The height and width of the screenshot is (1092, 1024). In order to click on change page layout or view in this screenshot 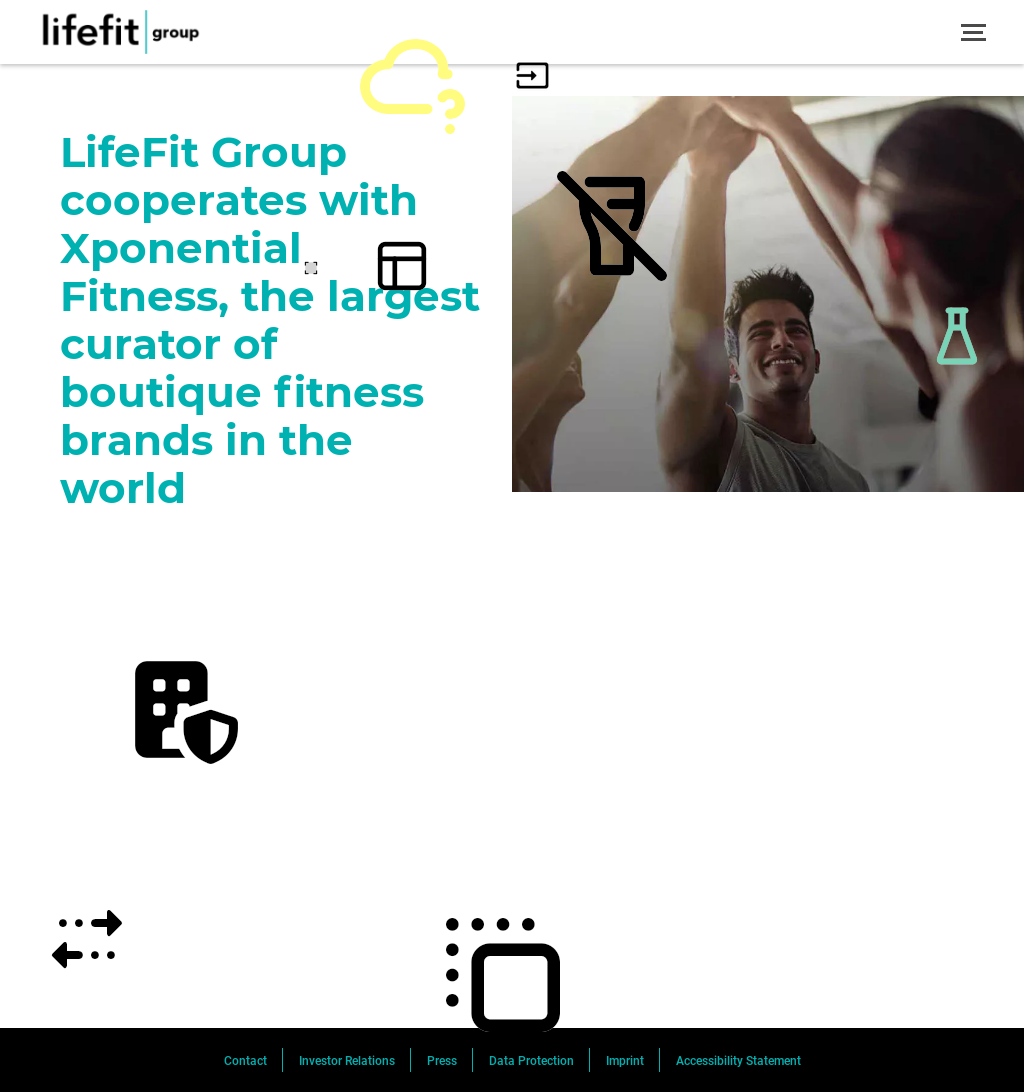, I will do `click(402, 266)`.